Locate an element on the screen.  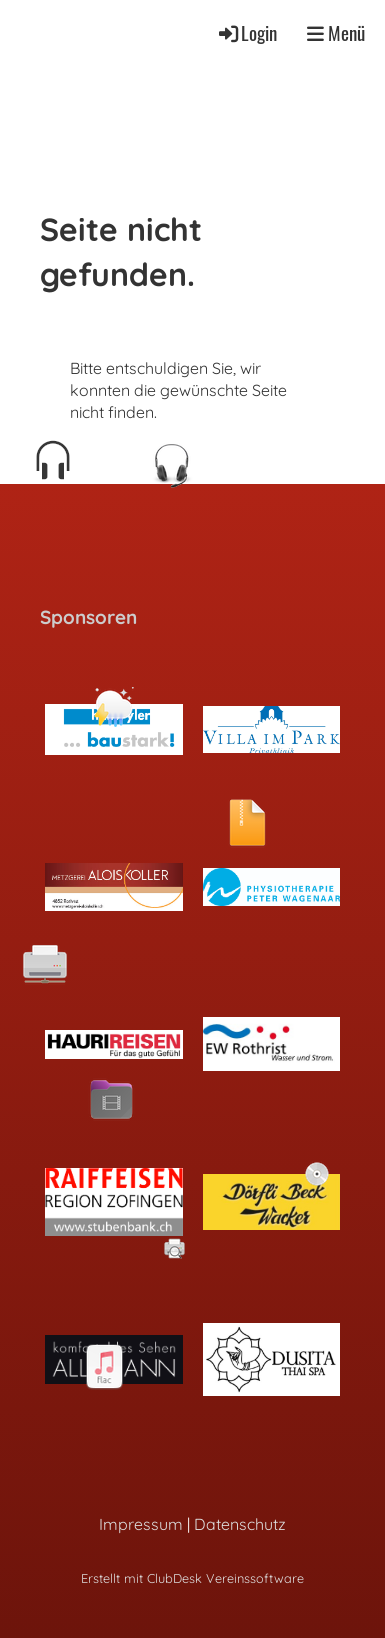
connect to a network printer is located at coordinates (45, 965).